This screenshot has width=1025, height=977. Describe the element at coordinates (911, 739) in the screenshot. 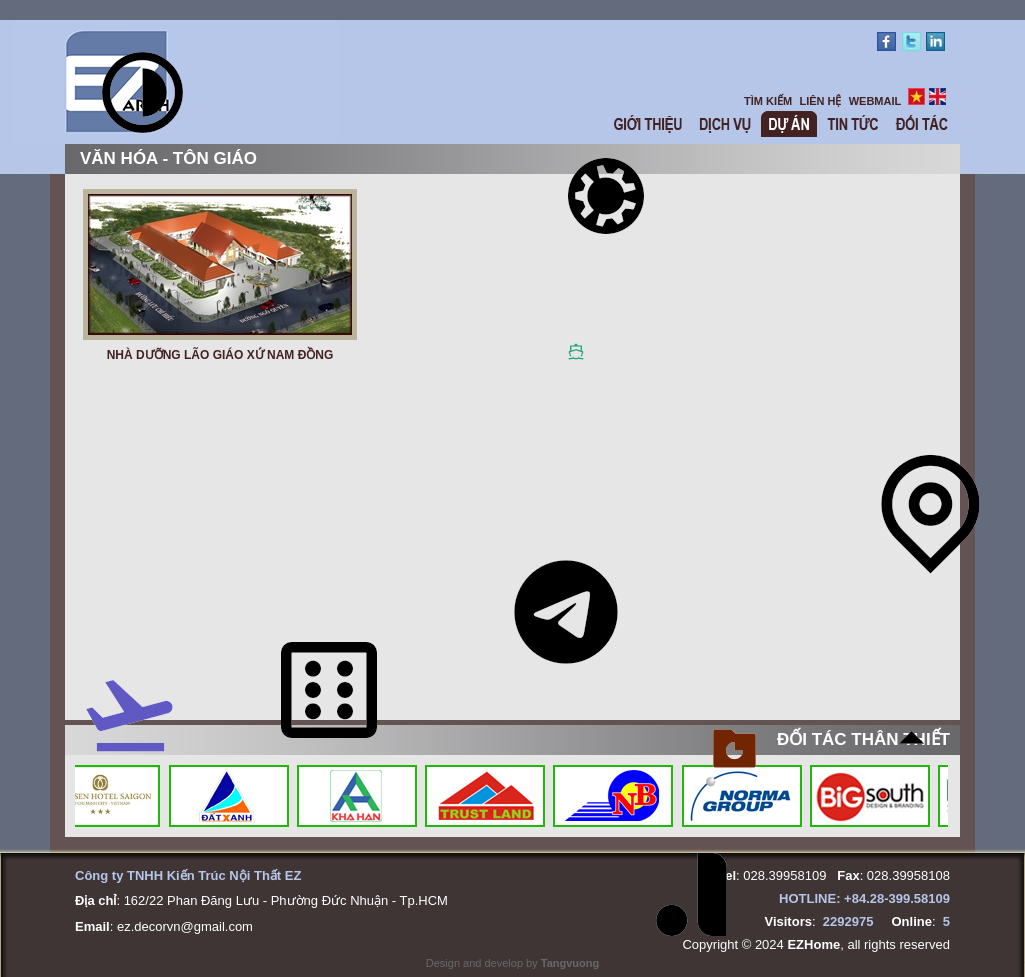

I see `collapse an expanded section or menu` at that location.